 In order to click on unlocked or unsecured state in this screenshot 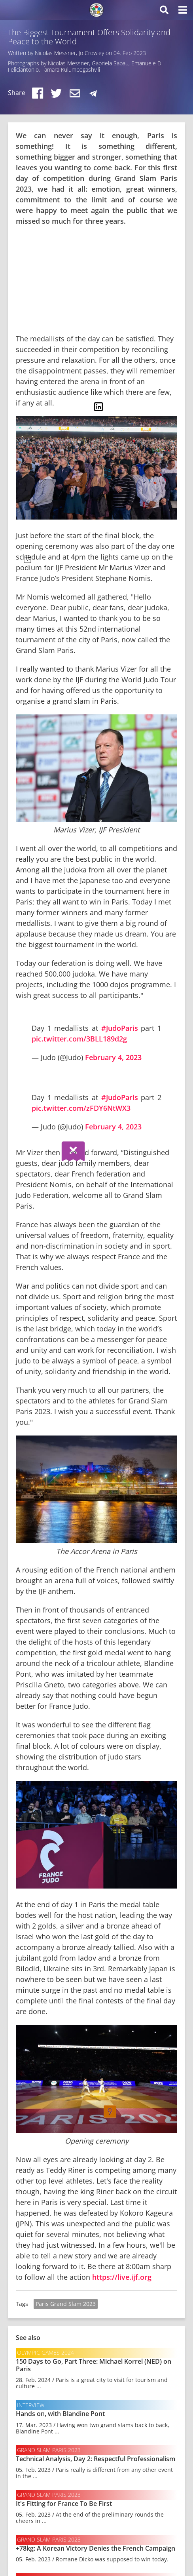, I will do `click(27, 559)`.